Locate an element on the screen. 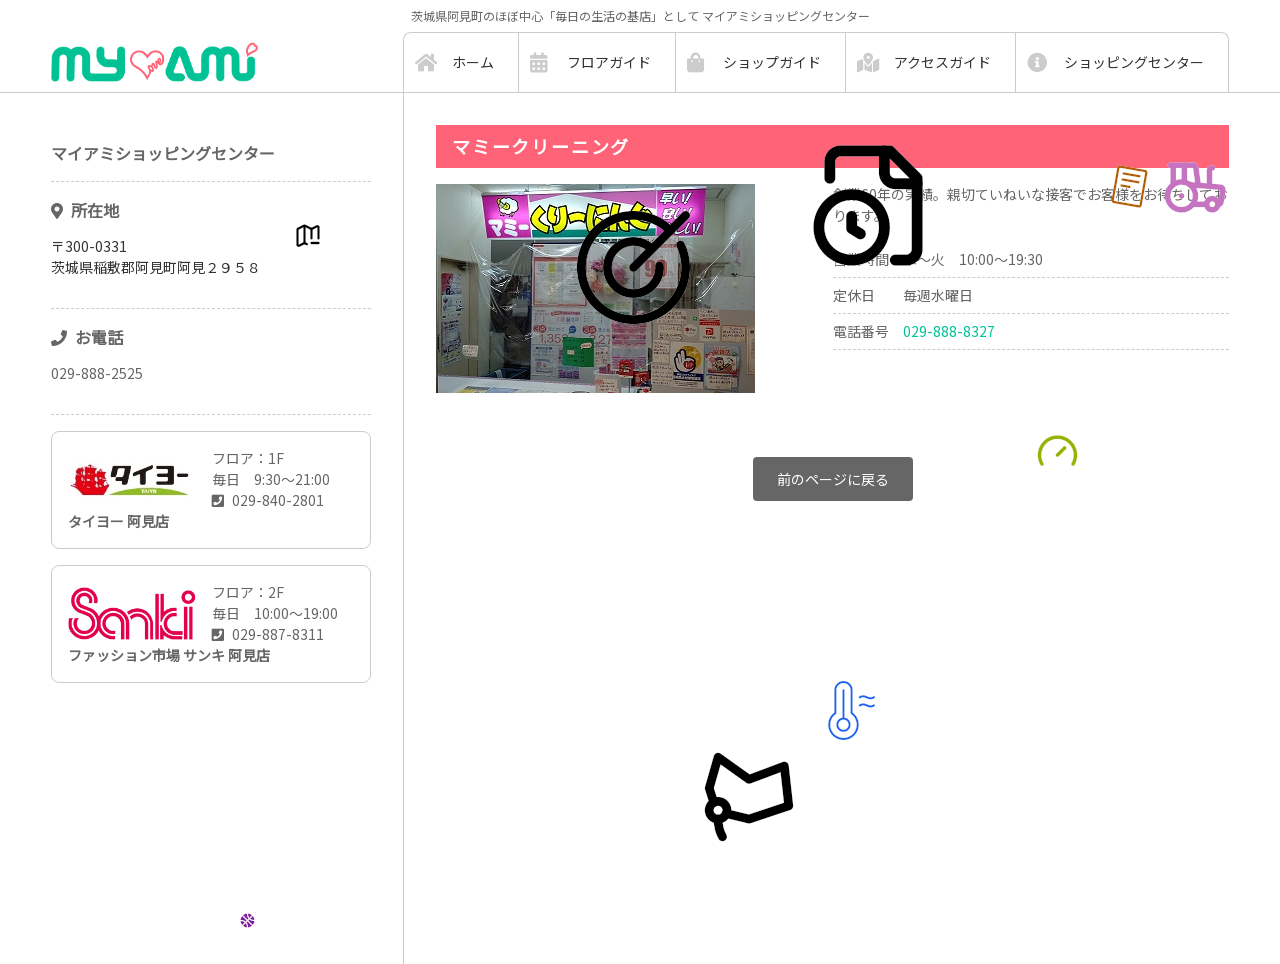  select a custom polygonal area is located at coordinates (749, 797).